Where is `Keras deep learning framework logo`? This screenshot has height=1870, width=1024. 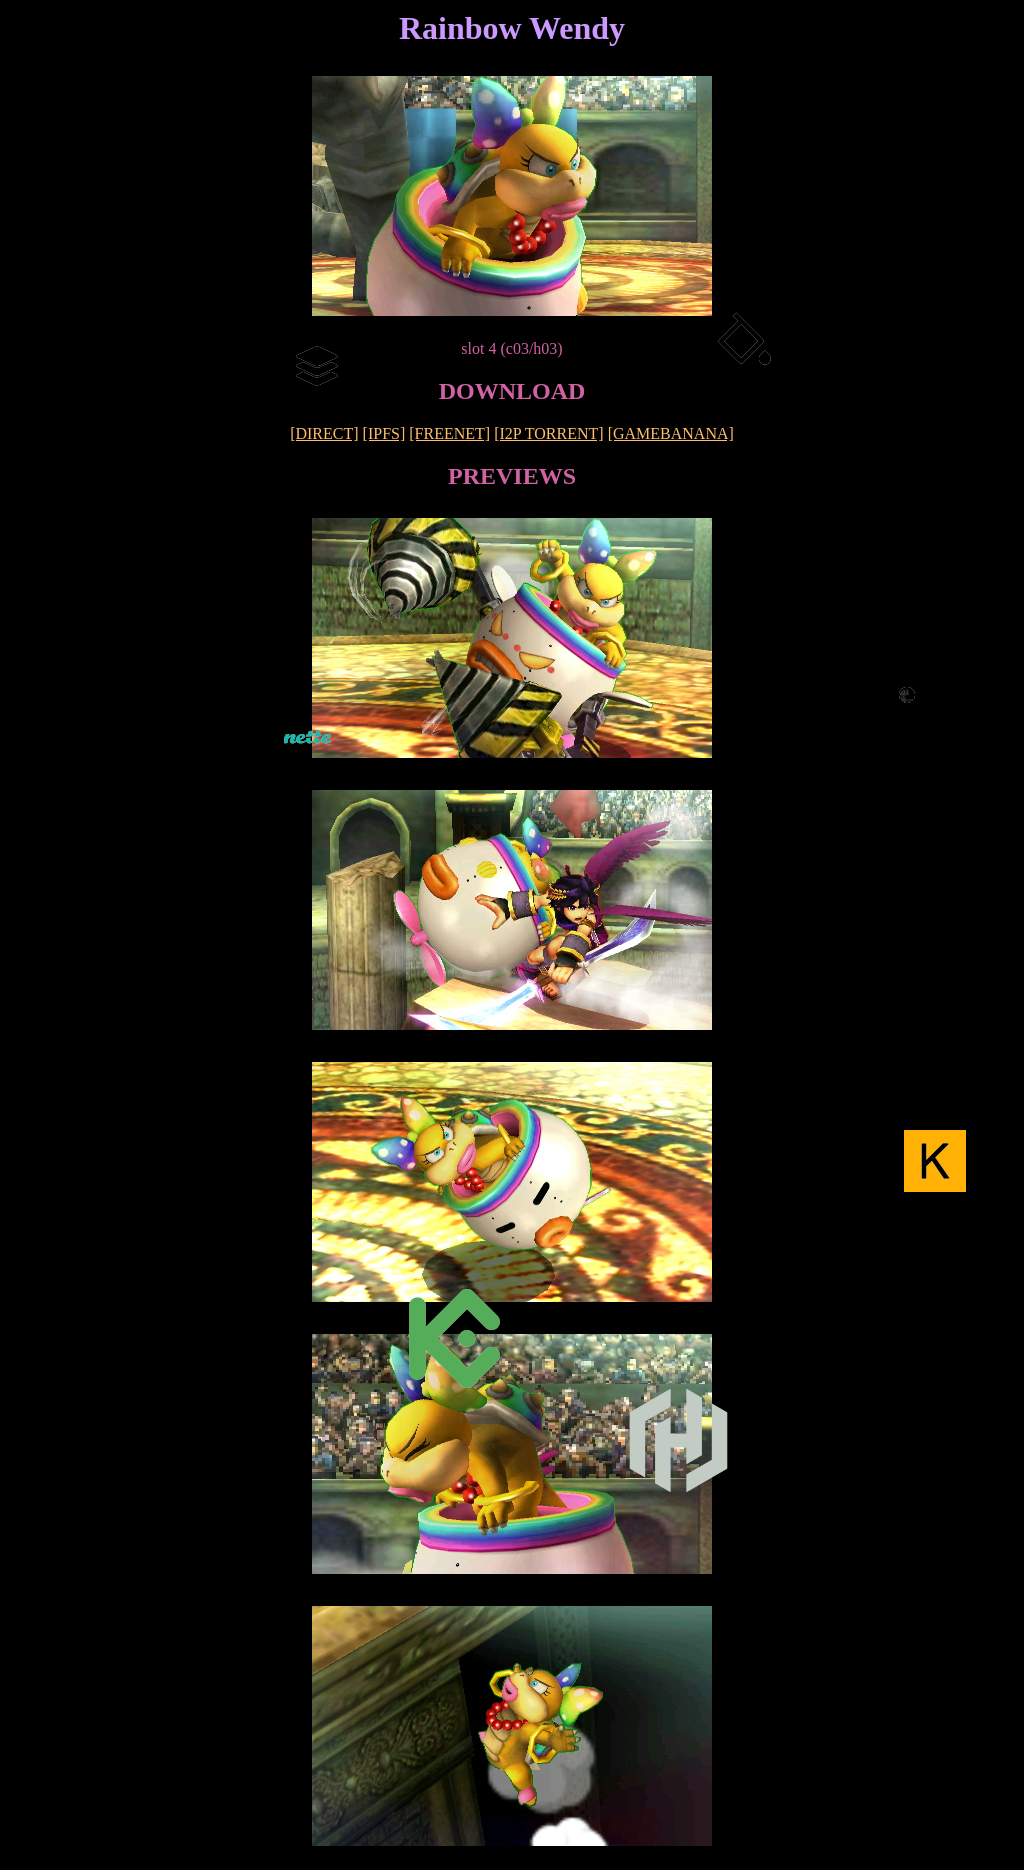 Keras deep learning framework logo is located at coordinates (935, 1161).